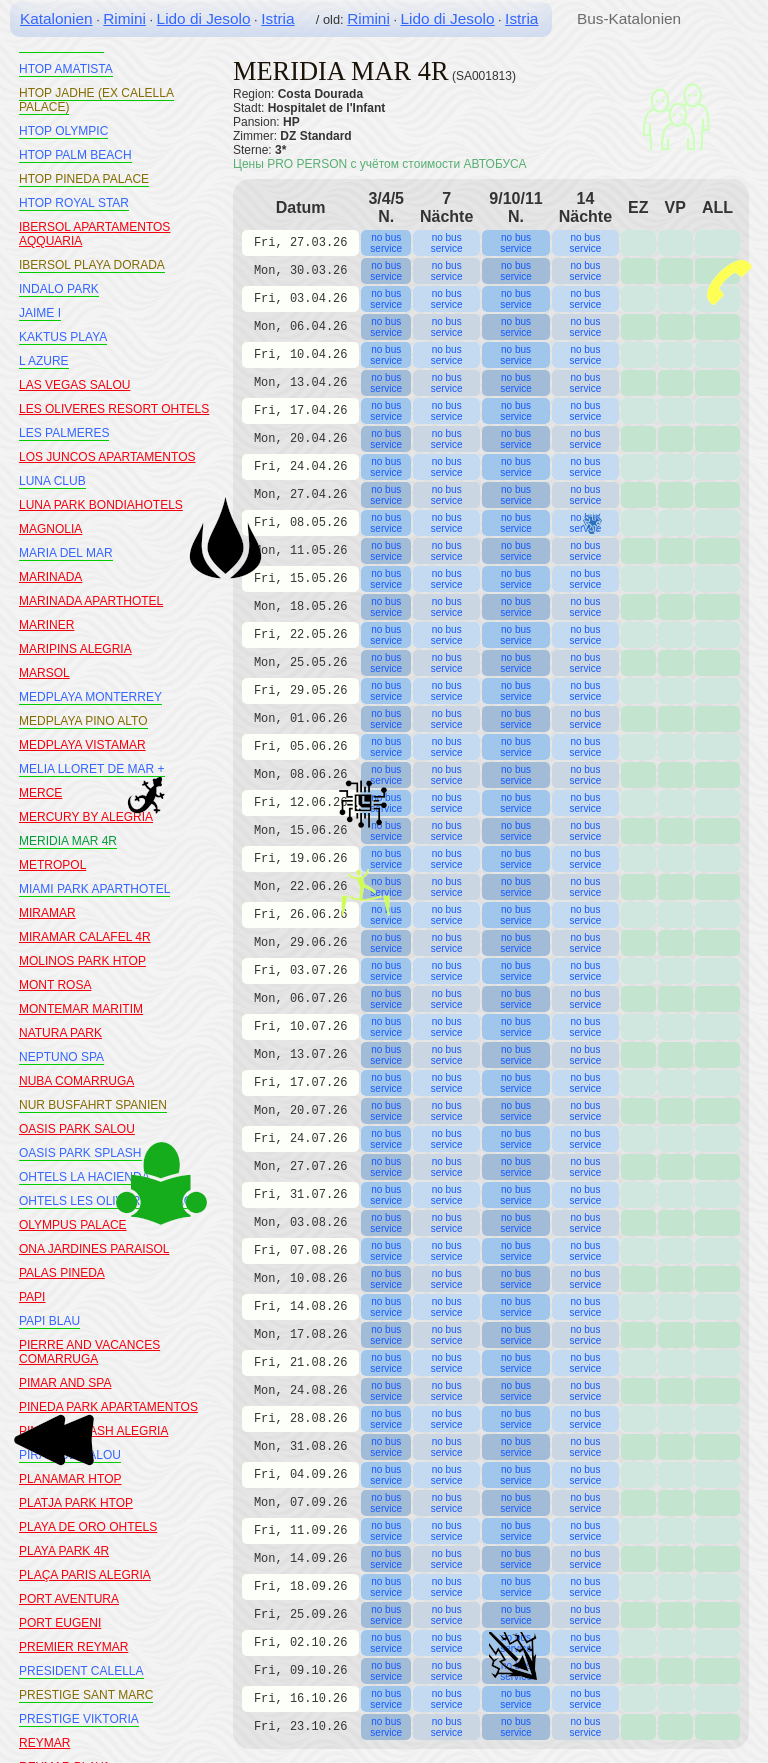 The height and width of the screenshot is (1763, 768). I want to click on indicates trending or hot content, so click(225, 537).